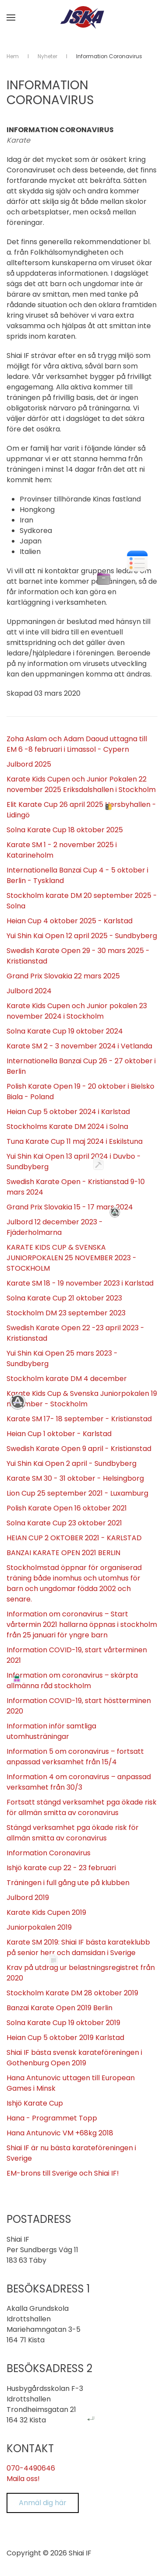 This screenshot has height=2576, width=164. Describe the element at coordinates (53, 1959) in the screenshot. I see `a wine configuration or initialization file` at that location.